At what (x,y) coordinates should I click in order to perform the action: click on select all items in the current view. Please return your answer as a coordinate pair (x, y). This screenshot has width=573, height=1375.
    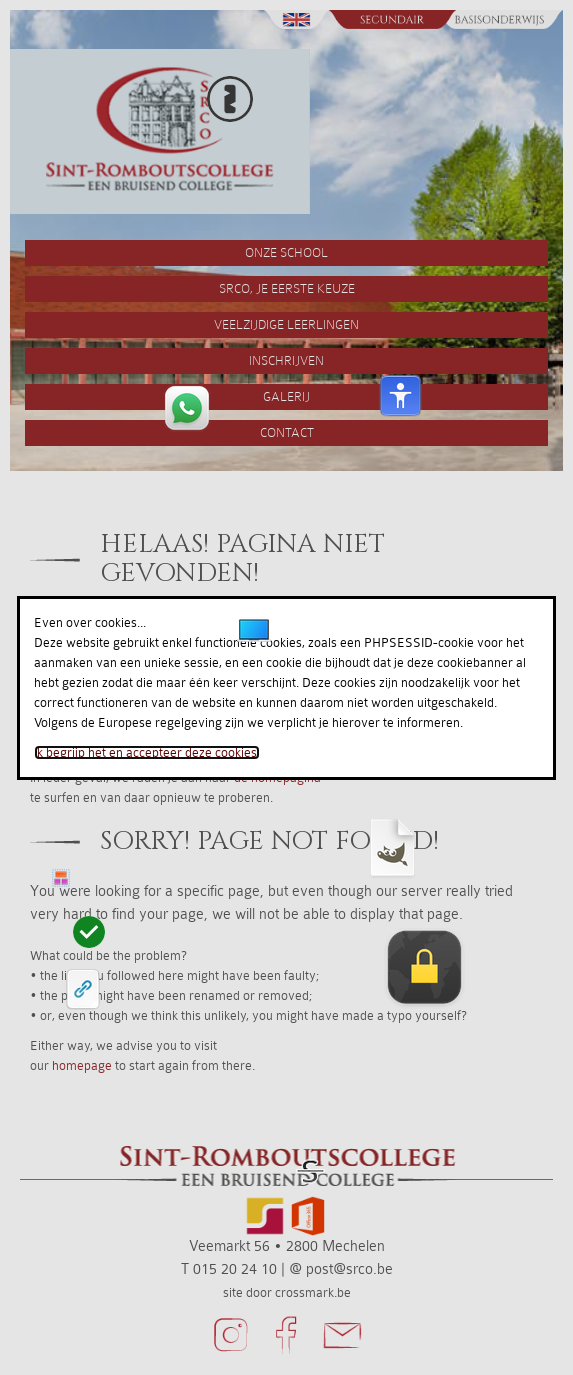
    Looking at the image, I should click on (61, 878).